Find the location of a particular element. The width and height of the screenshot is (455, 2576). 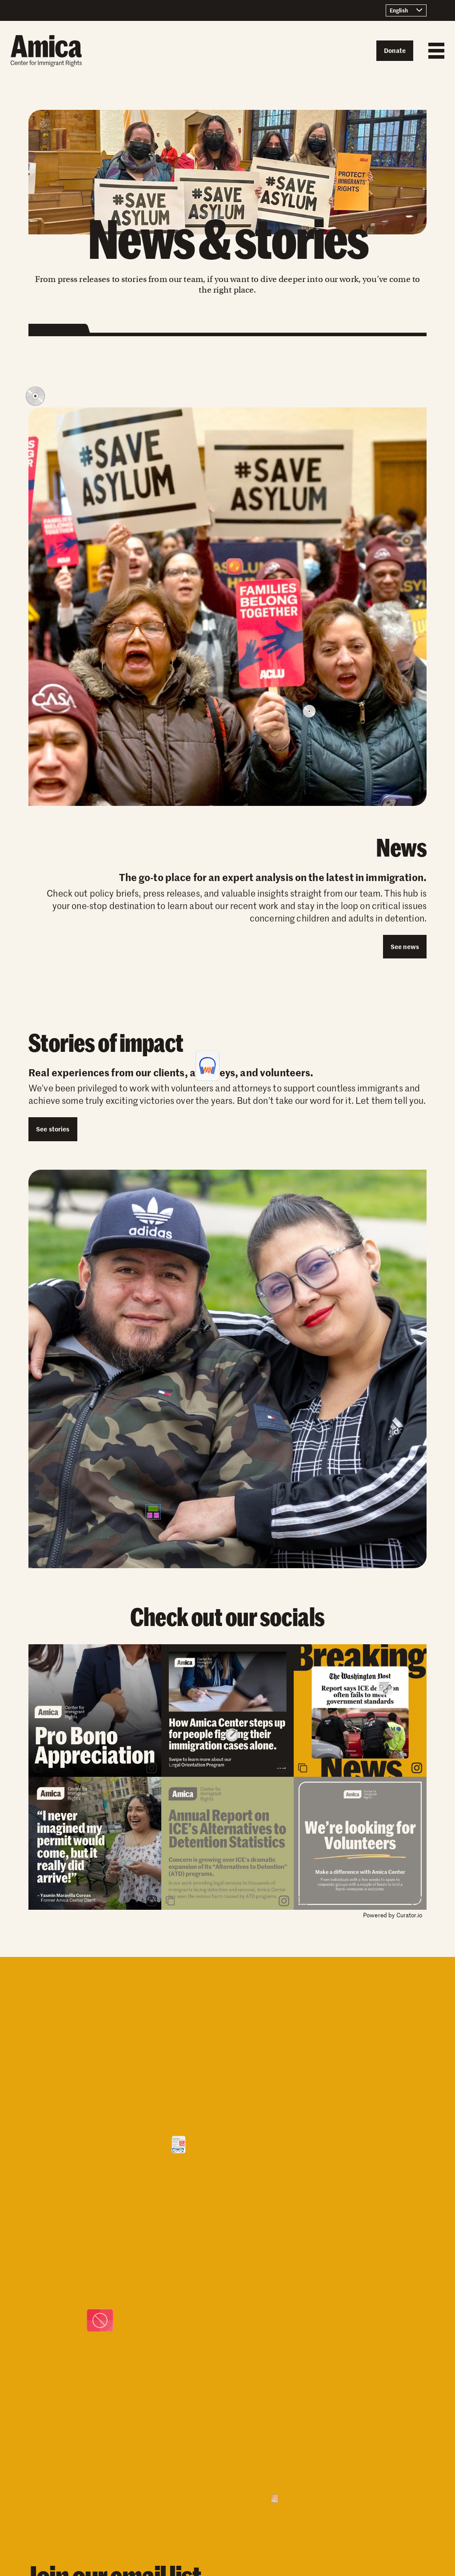

indicates a missing or unavailable image is located at coordinates (100, 2319).